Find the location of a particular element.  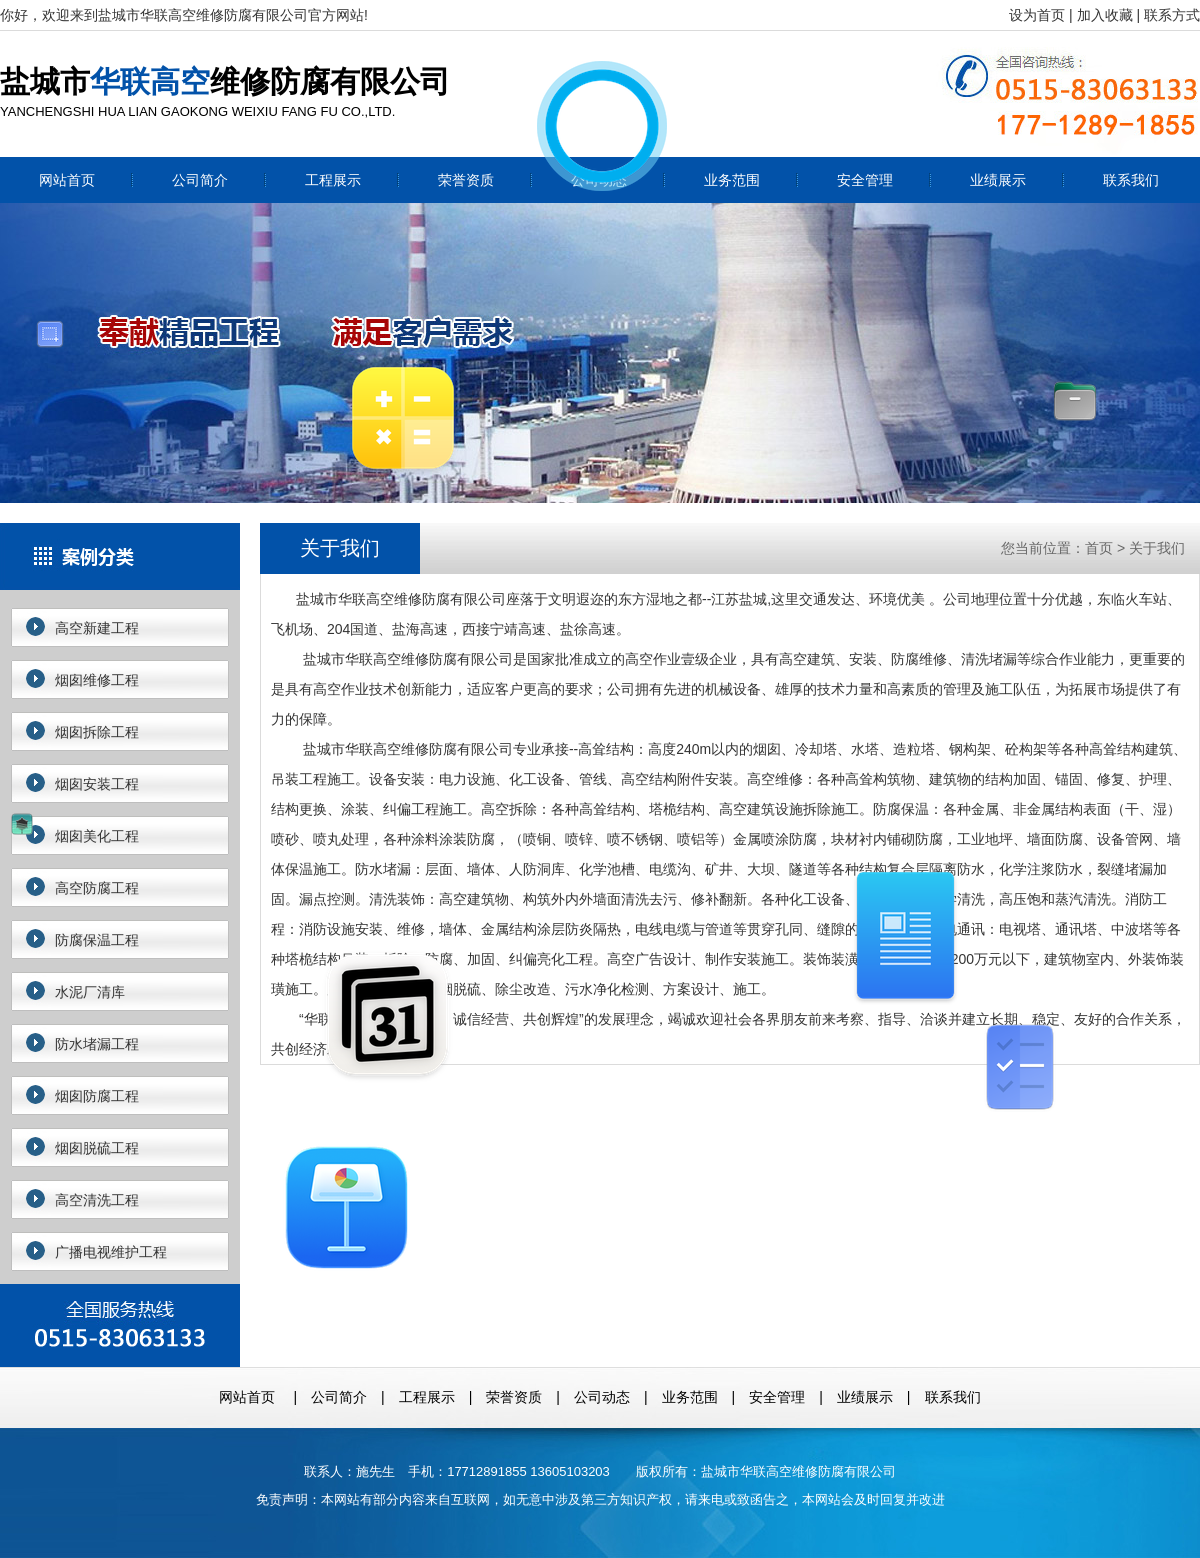

open notion calendar app is located at coordinates (387, 1014).